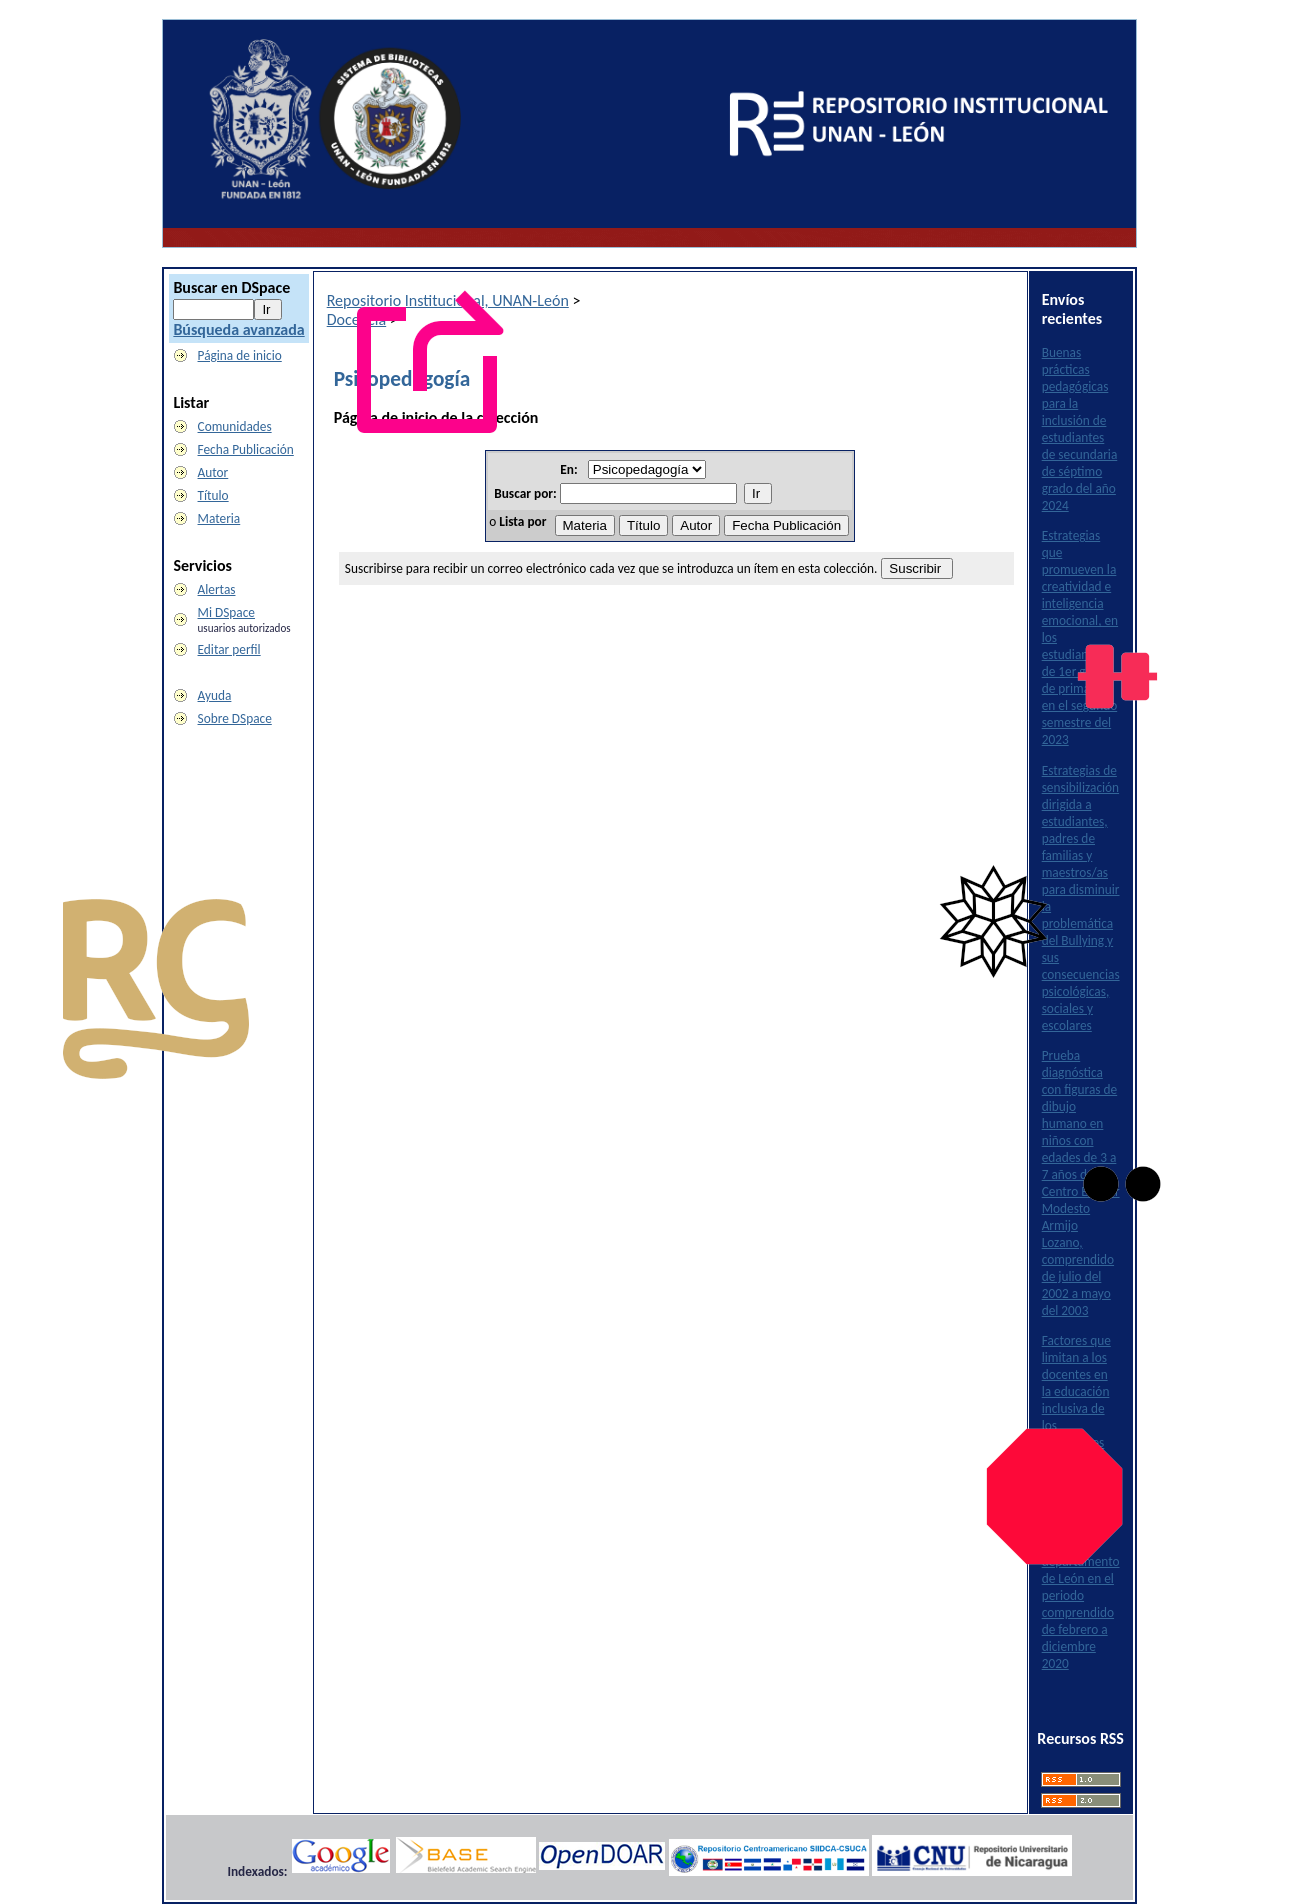 The height and width of the screenshot is (1904, 1299). I want to click on share content to another app or platform, so click(427, 370).